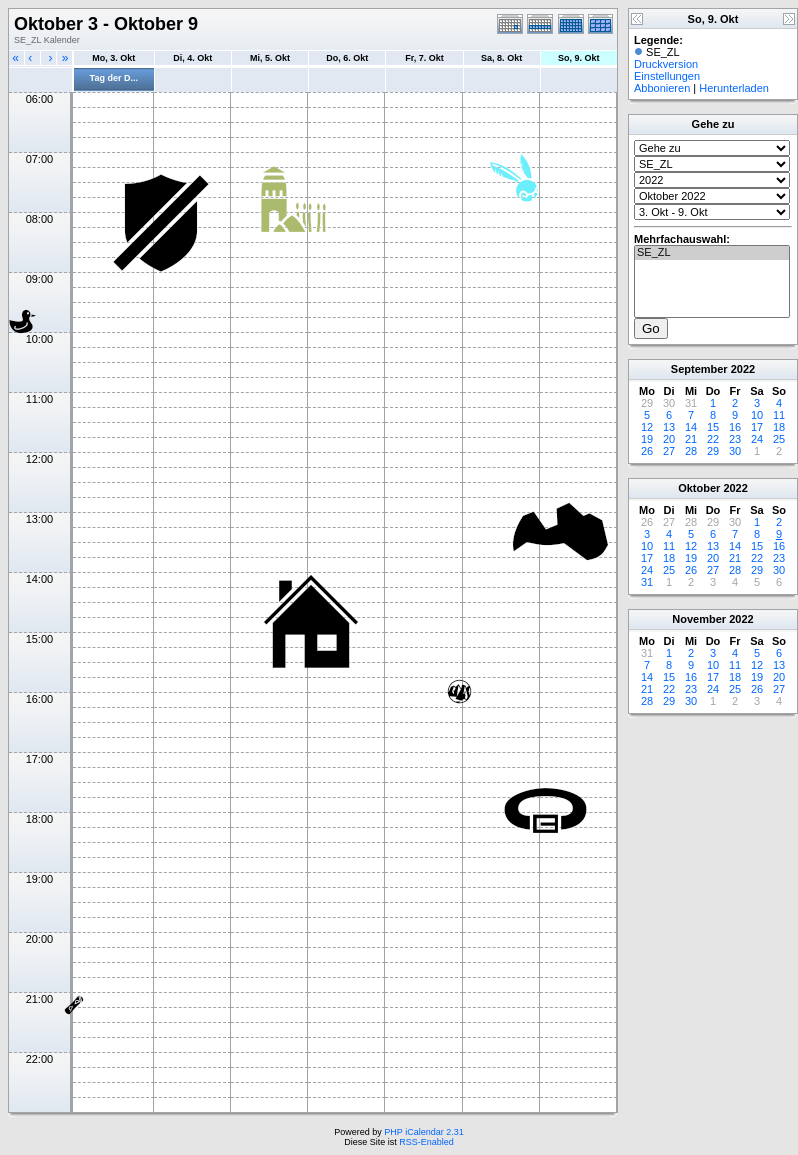  What do you see at coordinates (311, 622) in the screenshot?
I see `navigate to home screen` at bounding box center [311, 622].